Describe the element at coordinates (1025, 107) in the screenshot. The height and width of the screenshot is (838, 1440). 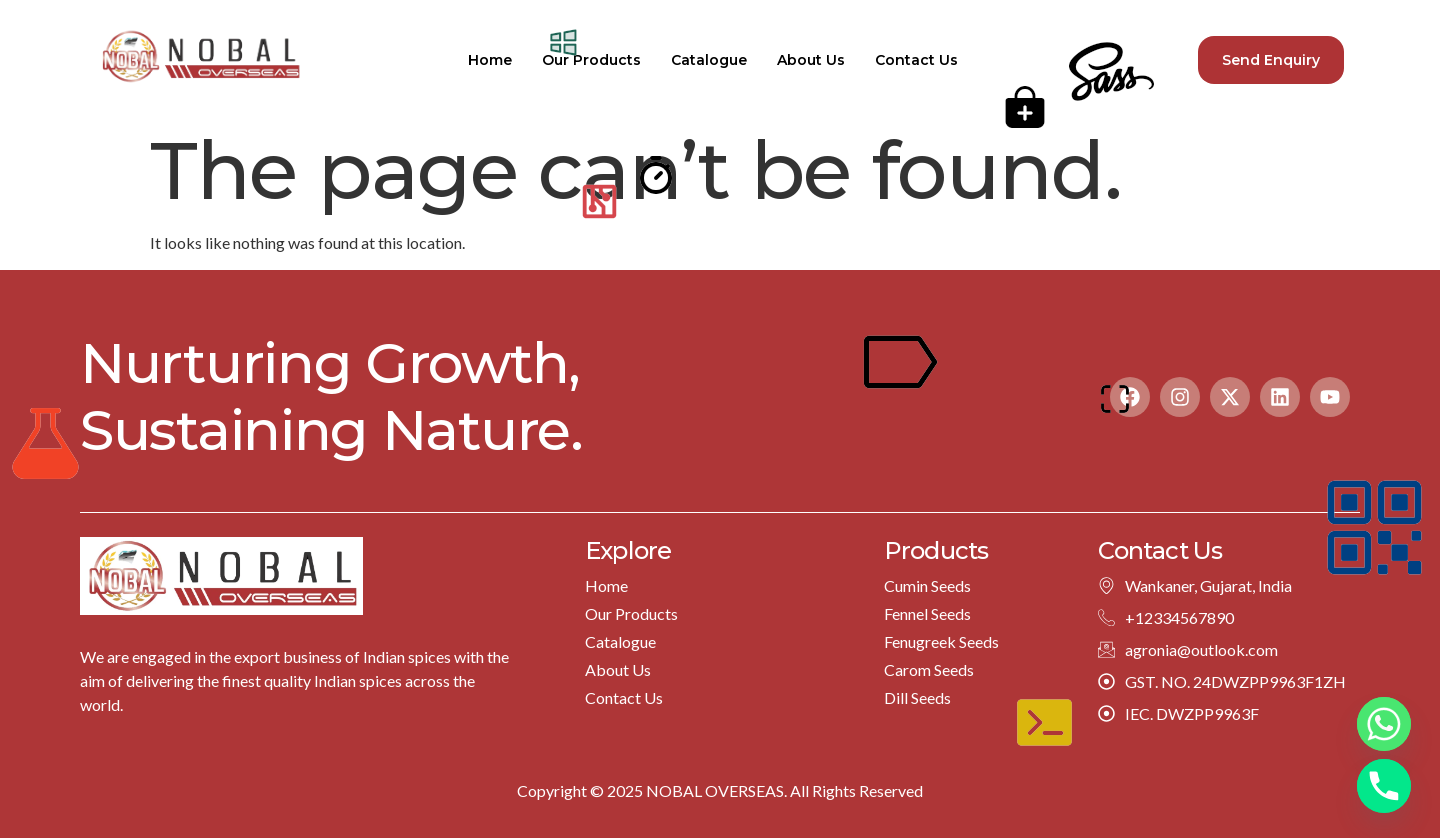
I see `add item to shopping bag` at that location.